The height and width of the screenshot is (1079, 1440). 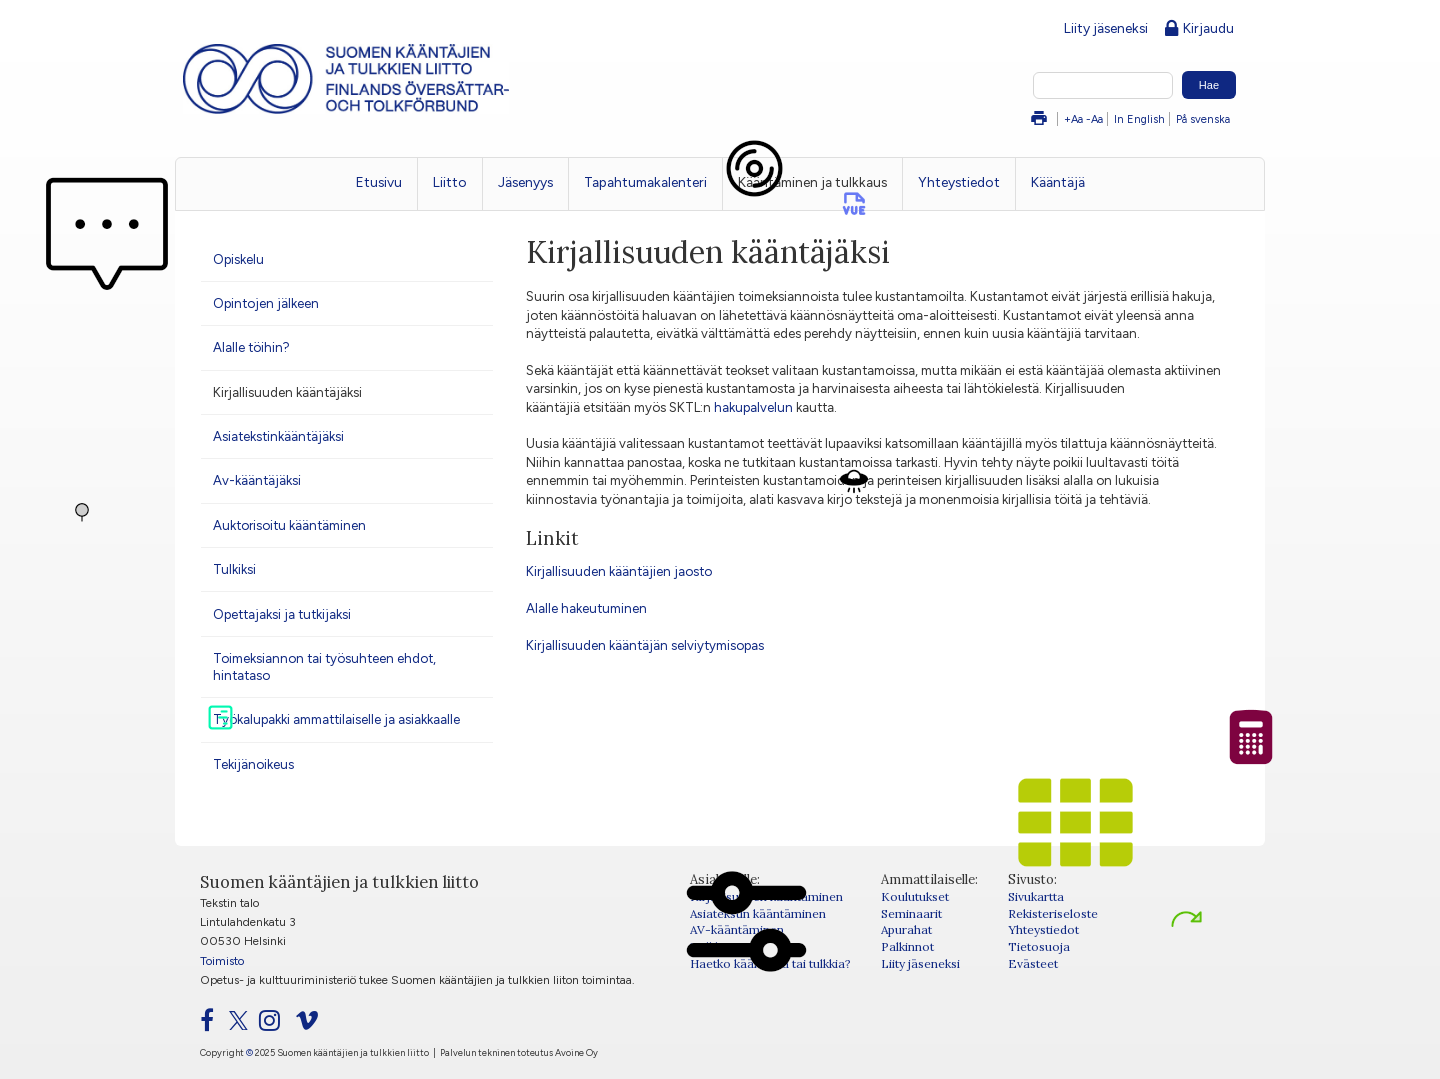 What do you see at coordinates (220, 717) in the screenshot?
I see `align content to the right with full height stretch` at bounding box center [220, 717].